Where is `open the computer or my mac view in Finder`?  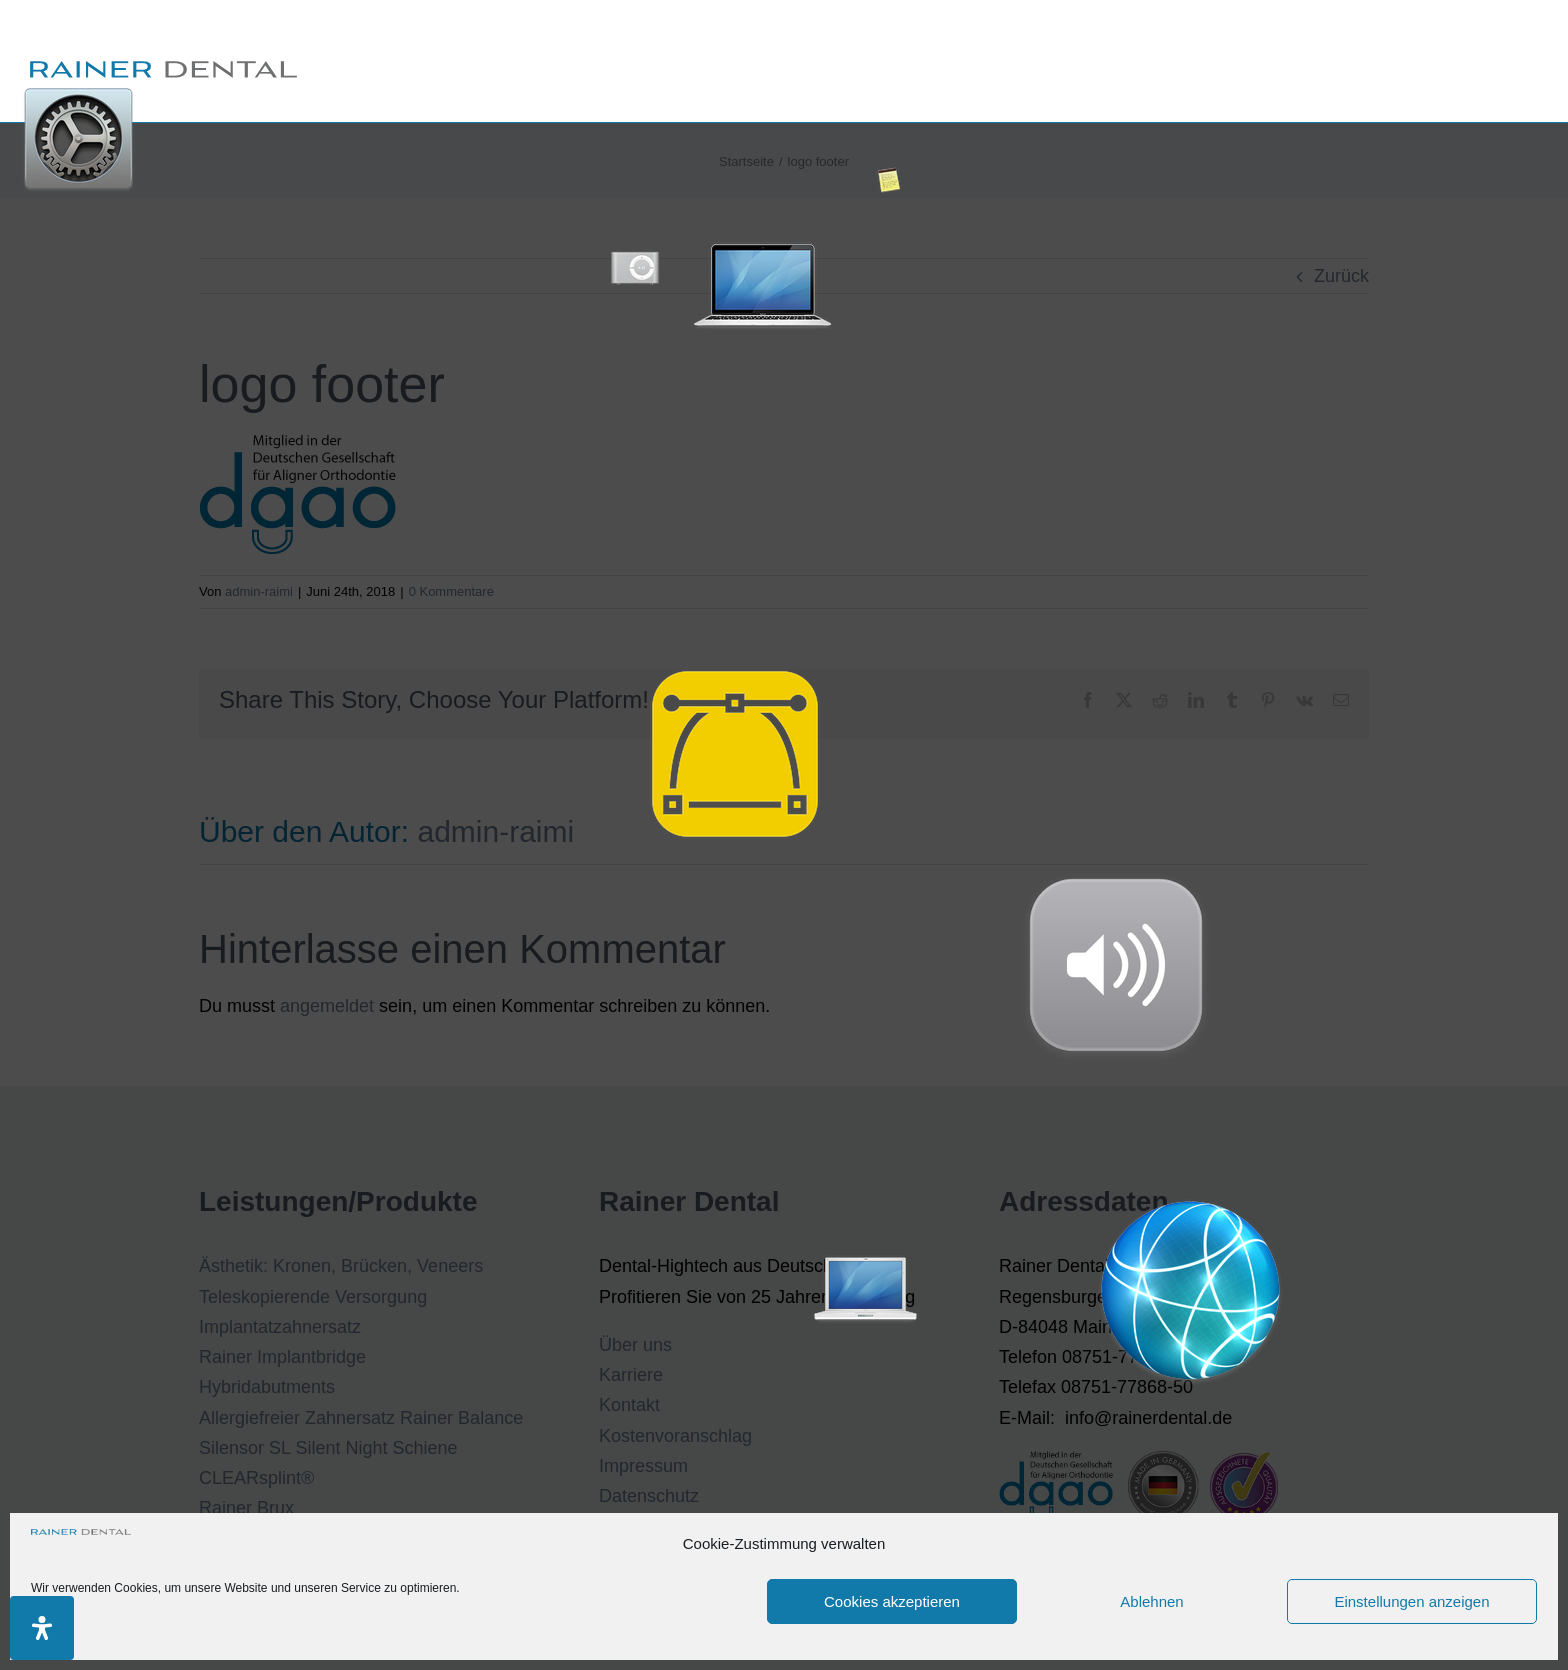 open the computer or my mac view in Finder is located at coordinates (762, 273).